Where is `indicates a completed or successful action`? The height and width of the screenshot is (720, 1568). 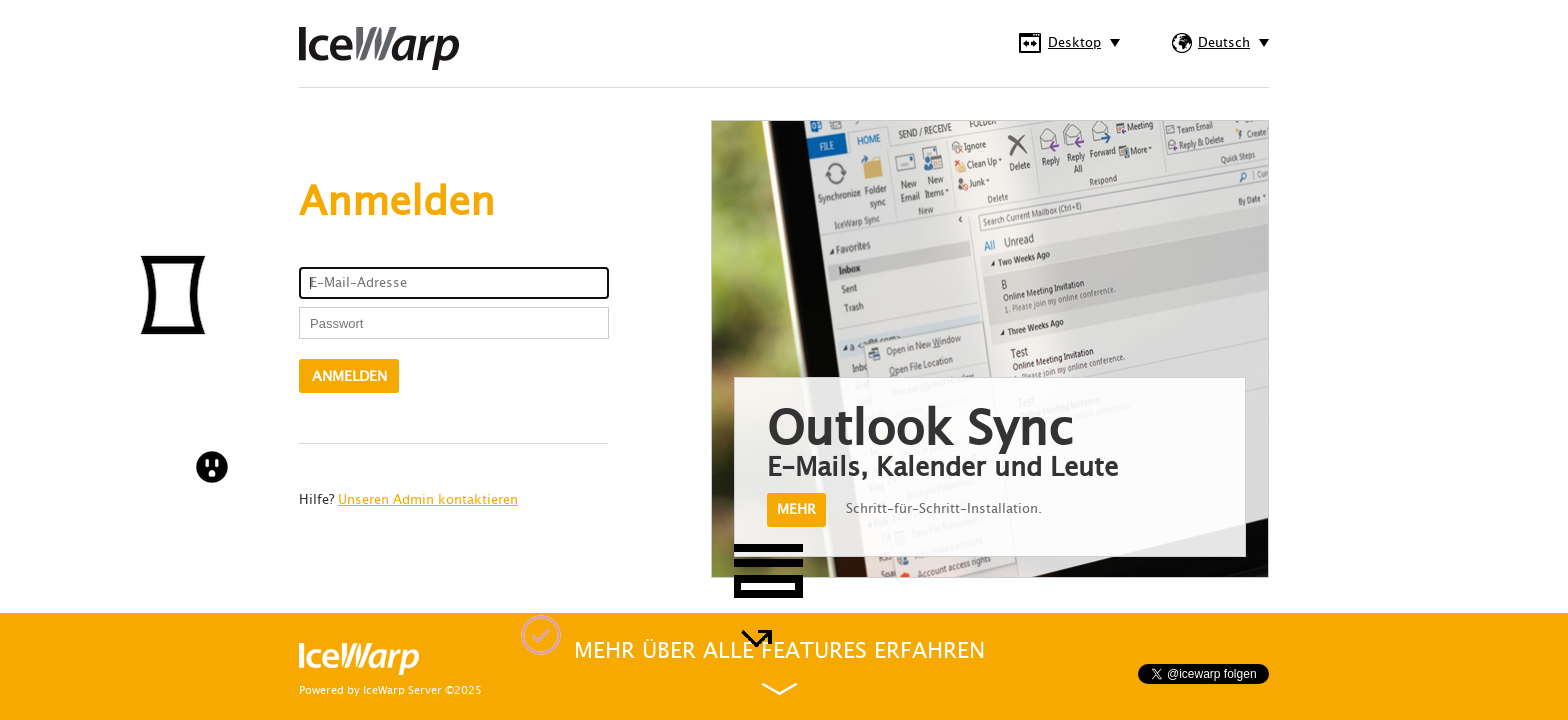
indicates a completed or successful action is located at coordinates (541, 635).